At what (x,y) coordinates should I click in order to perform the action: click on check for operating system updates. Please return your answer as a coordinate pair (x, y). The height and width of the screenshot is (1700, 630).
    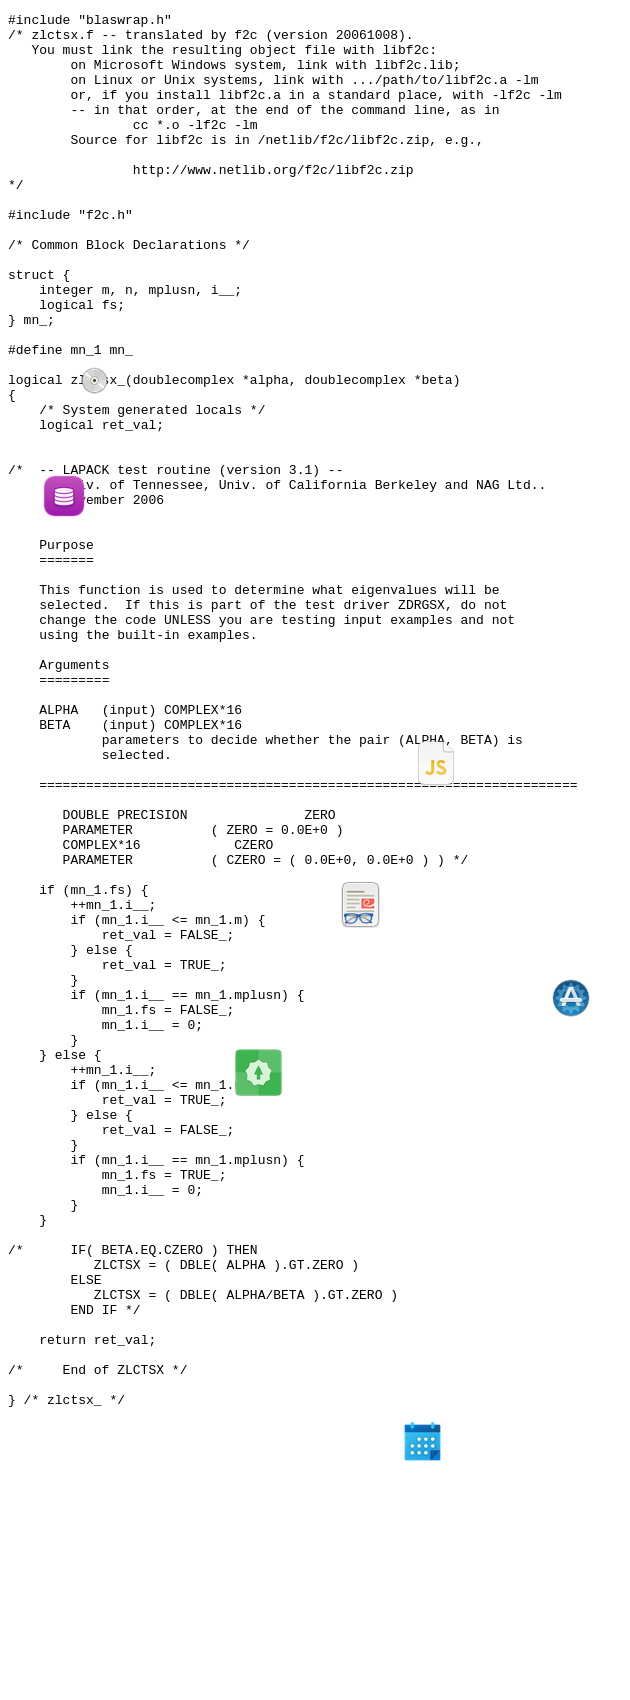
    Looking at the image, I should click on (258, 1072).